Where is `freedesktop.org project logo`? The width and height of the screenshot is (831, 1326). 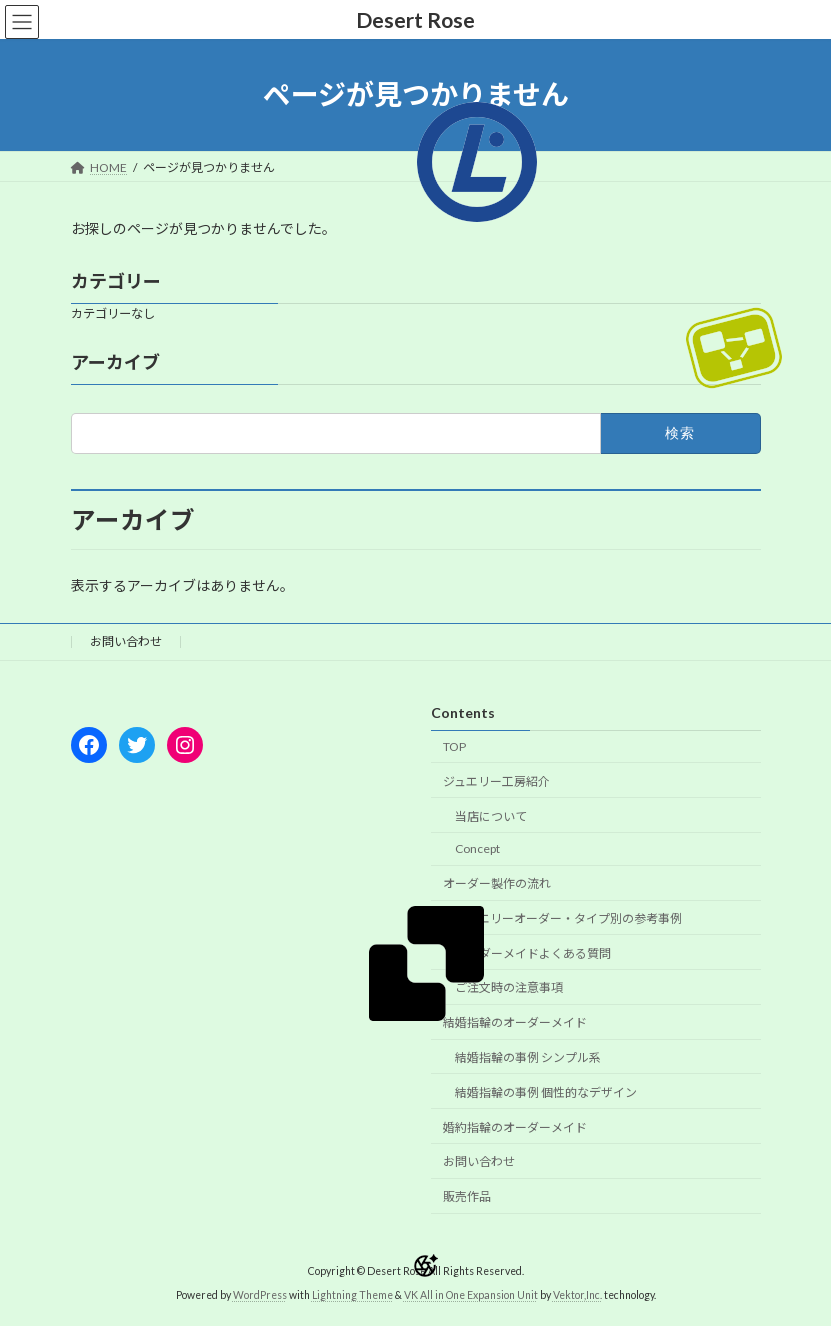
freedesktop.org project logo is located at coordinates (734, 348).